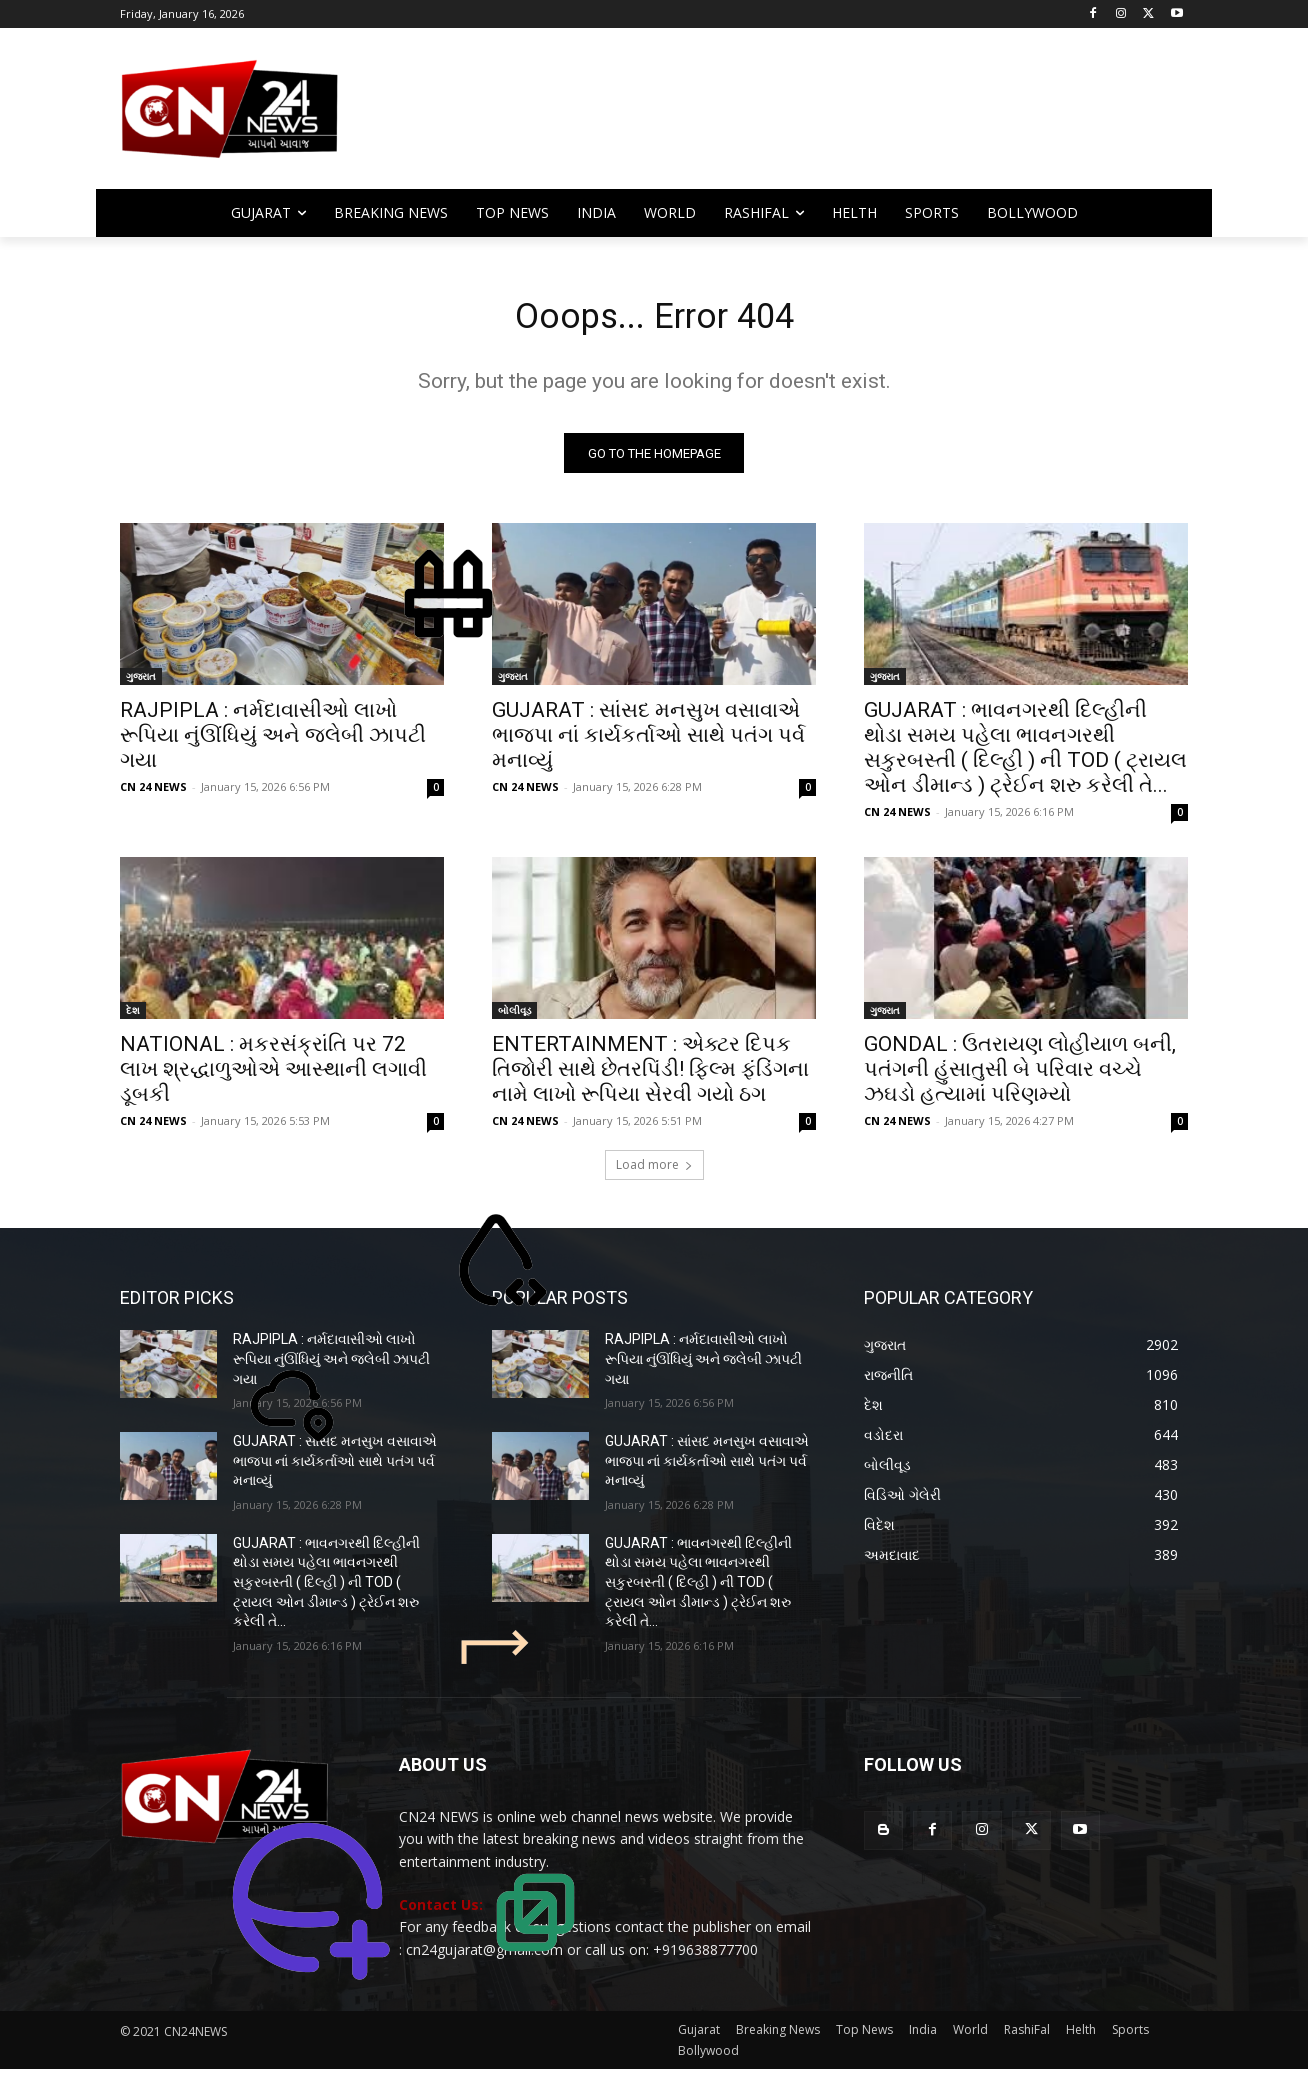  What do you see at coordinates (448, 593) in the screenshot?
I see `access property boundary settings` at bounding box center [448, 593].